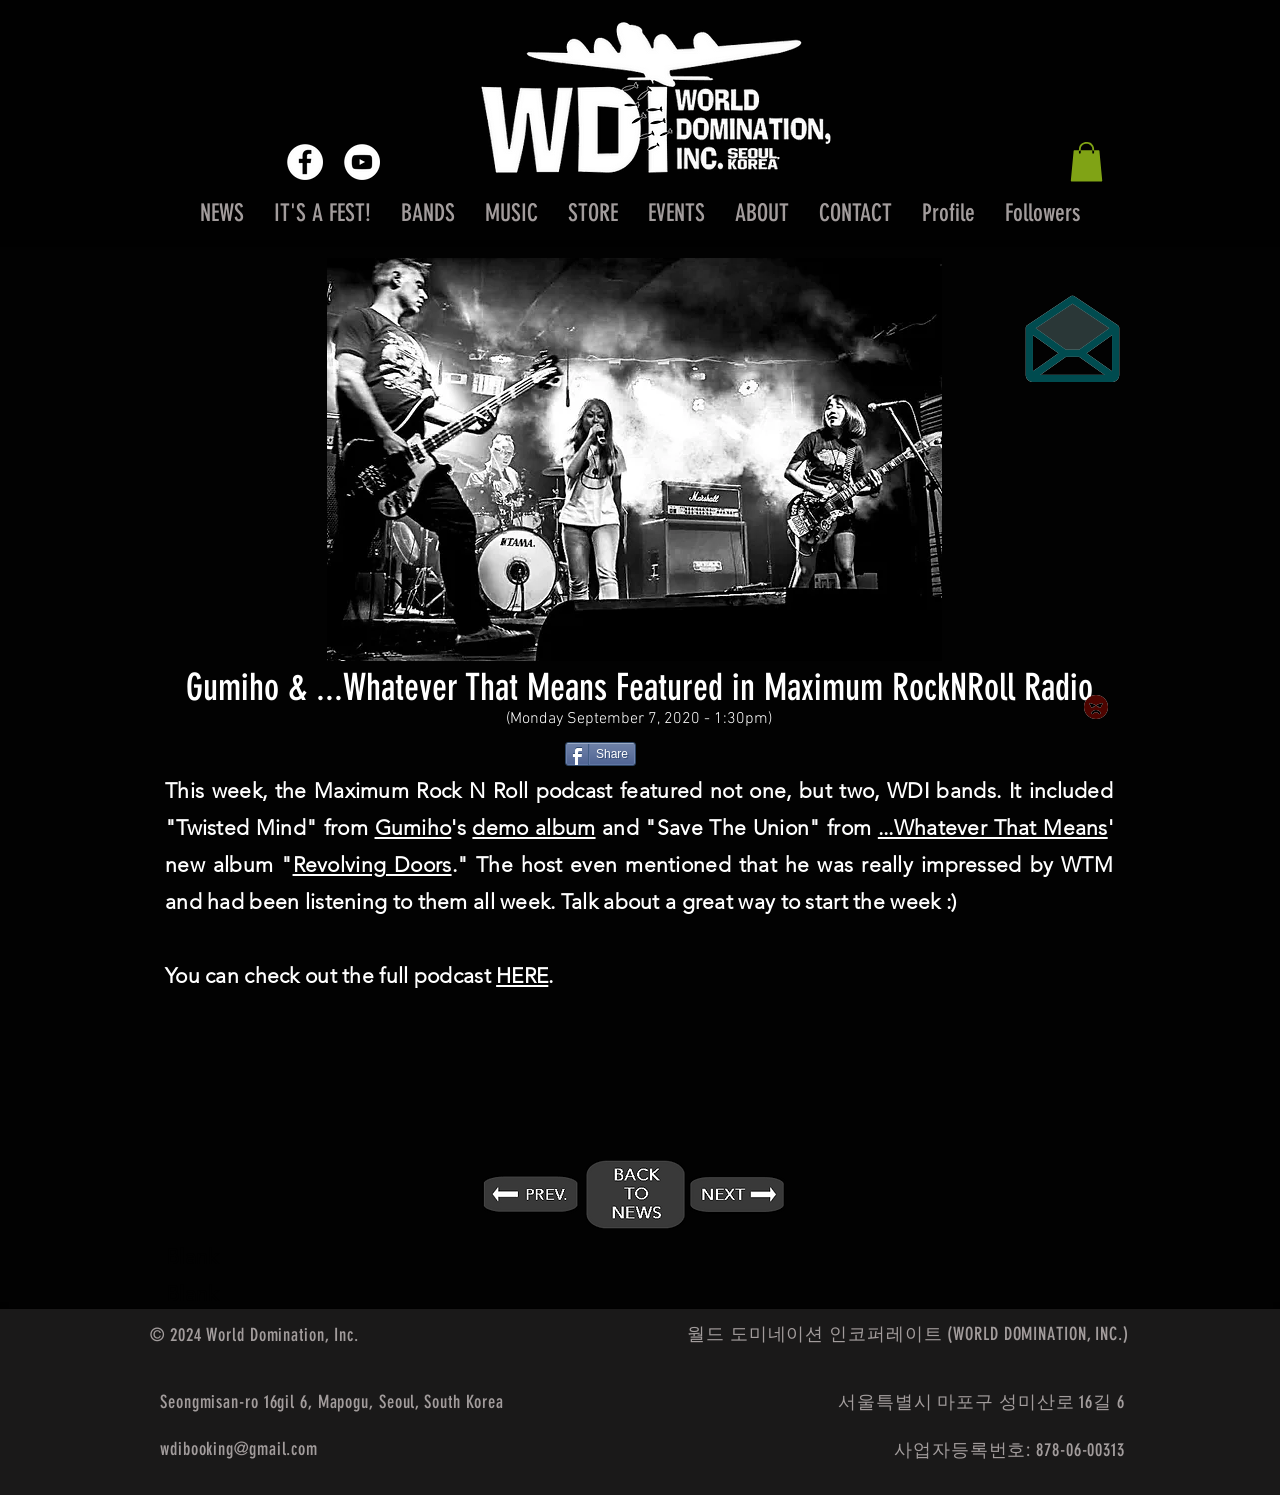 The image size is (1280, 1495). What do you see at coordinates (1072, 342) in the screenshot?
I see `view an opened or read email` at bounding box center [1072, 342].